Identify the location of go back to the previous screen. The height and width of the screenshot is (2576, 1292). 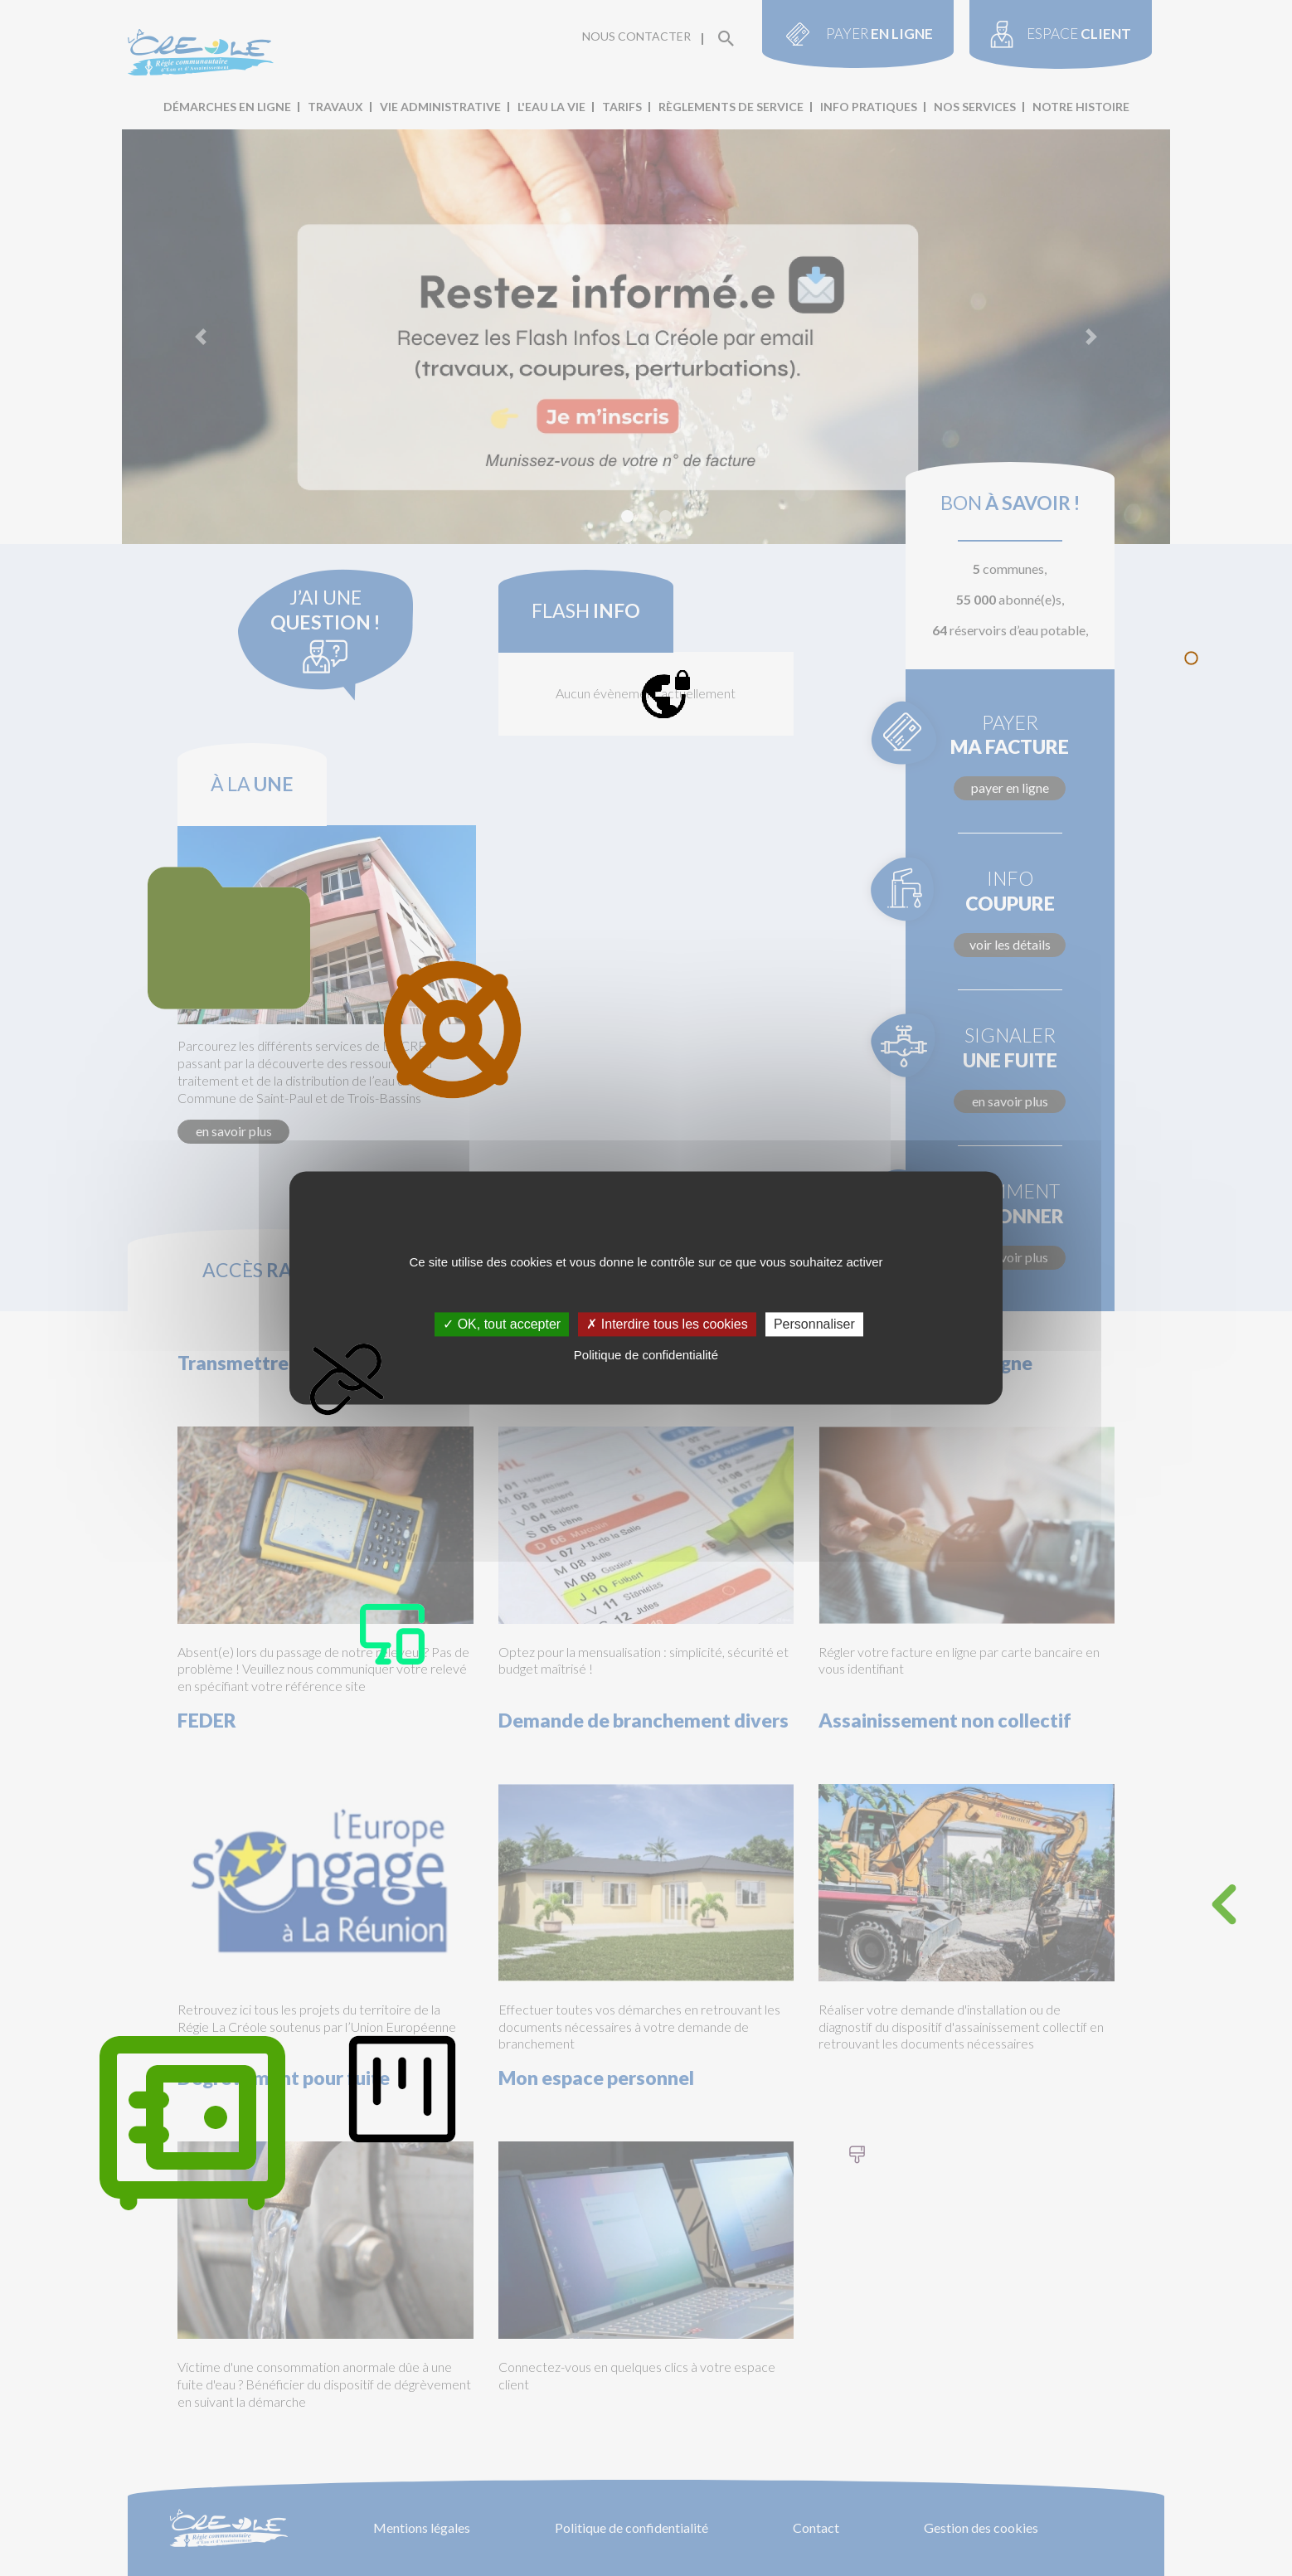
(1224, 1904).